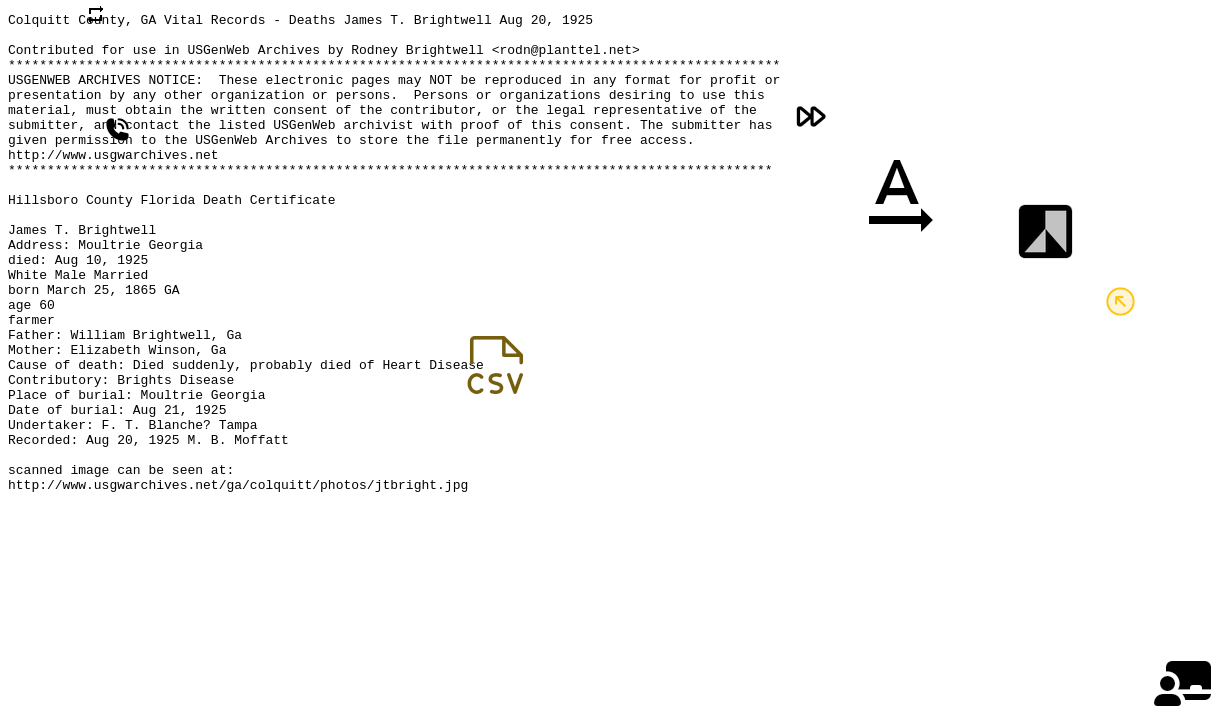 This screenshot has height=720, width=1215. What do you see at coordinates (1045, 231) in the screenshot?
I see `apply black and white filter to image` at bounding box center [1045, 231].